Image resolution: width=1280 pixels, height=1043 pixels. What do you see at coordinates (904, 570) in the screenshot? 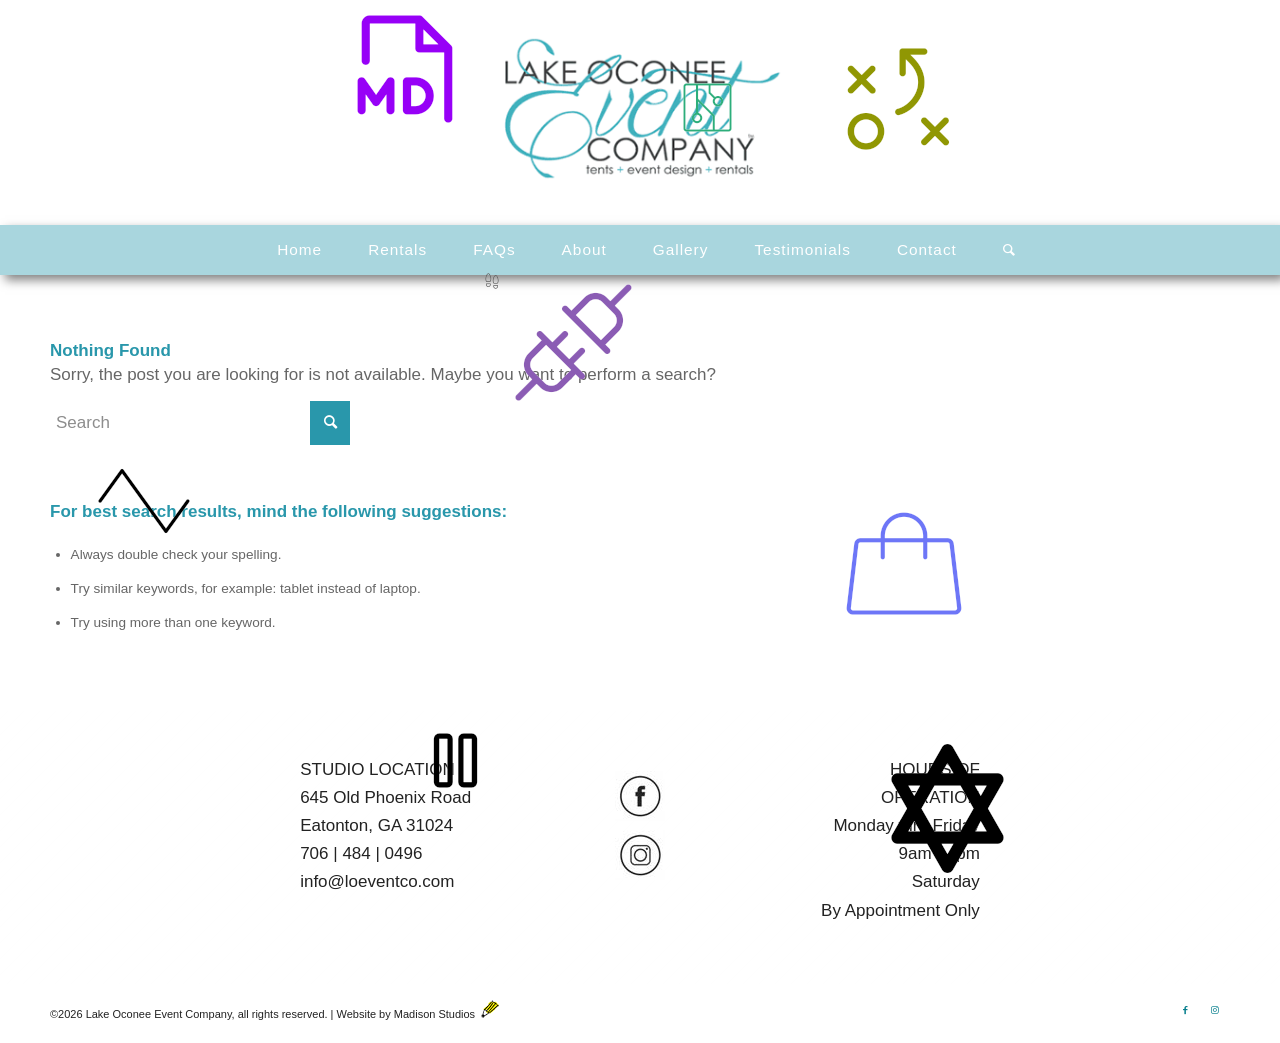
I see `access shopping bag or cart` at bounding box center [904, 570].